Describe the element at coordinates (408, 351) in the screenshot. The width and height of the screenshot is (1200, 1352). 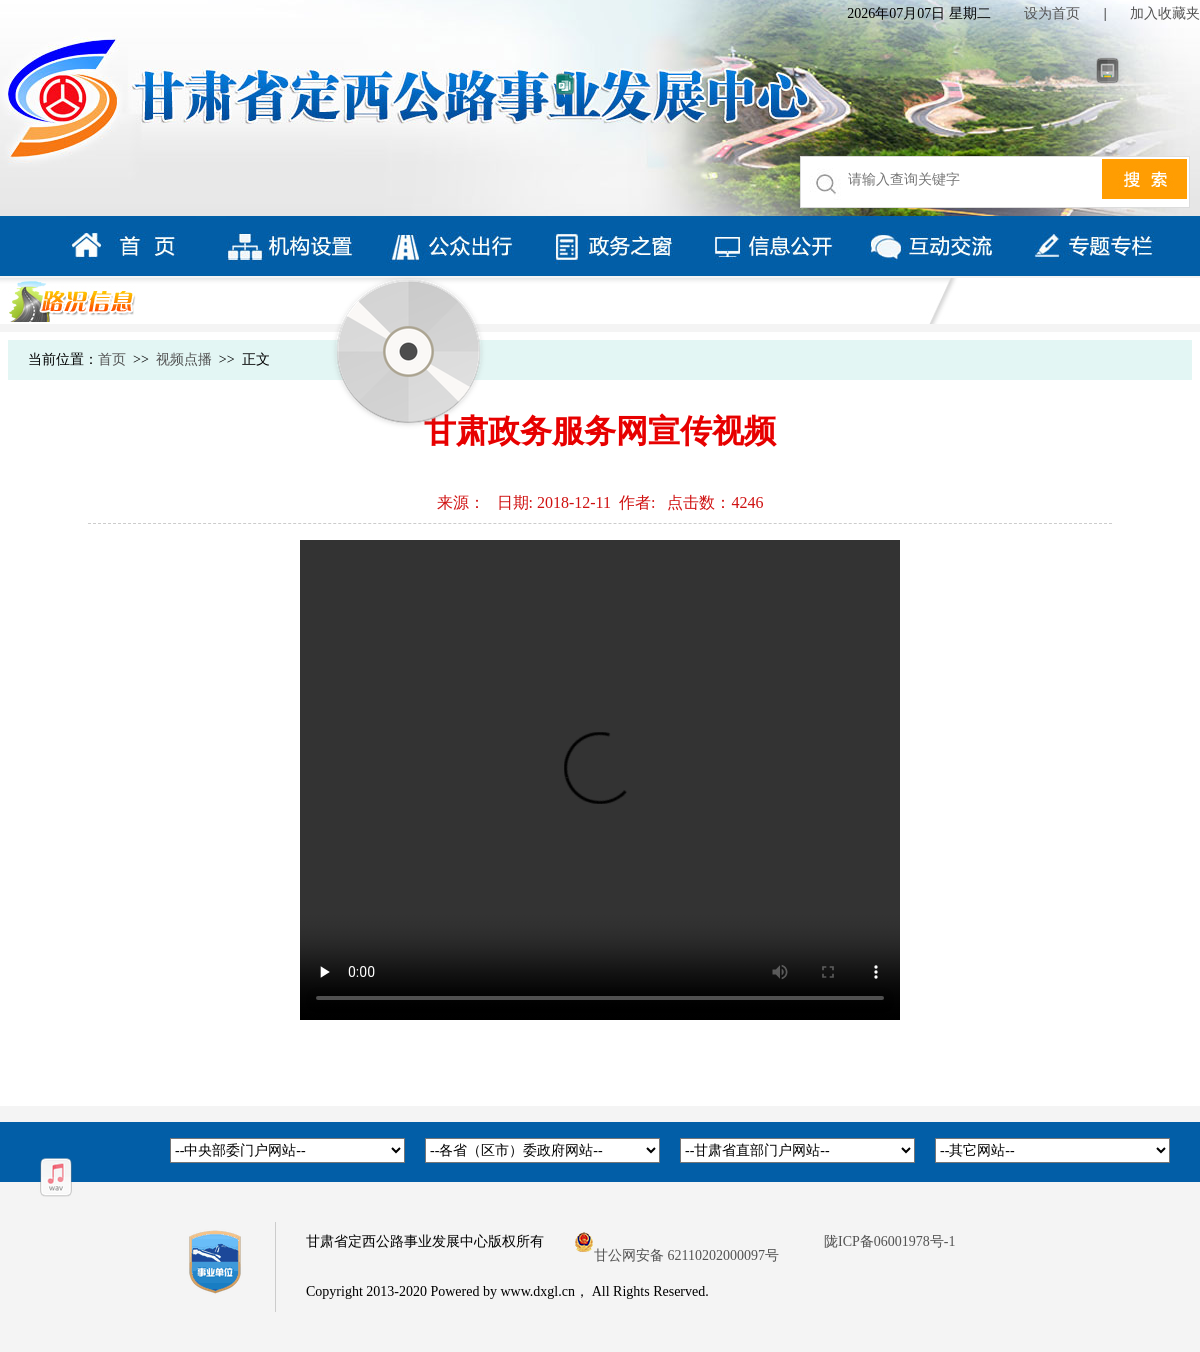
I see `access cd/dvd drive or optical media` at that location.